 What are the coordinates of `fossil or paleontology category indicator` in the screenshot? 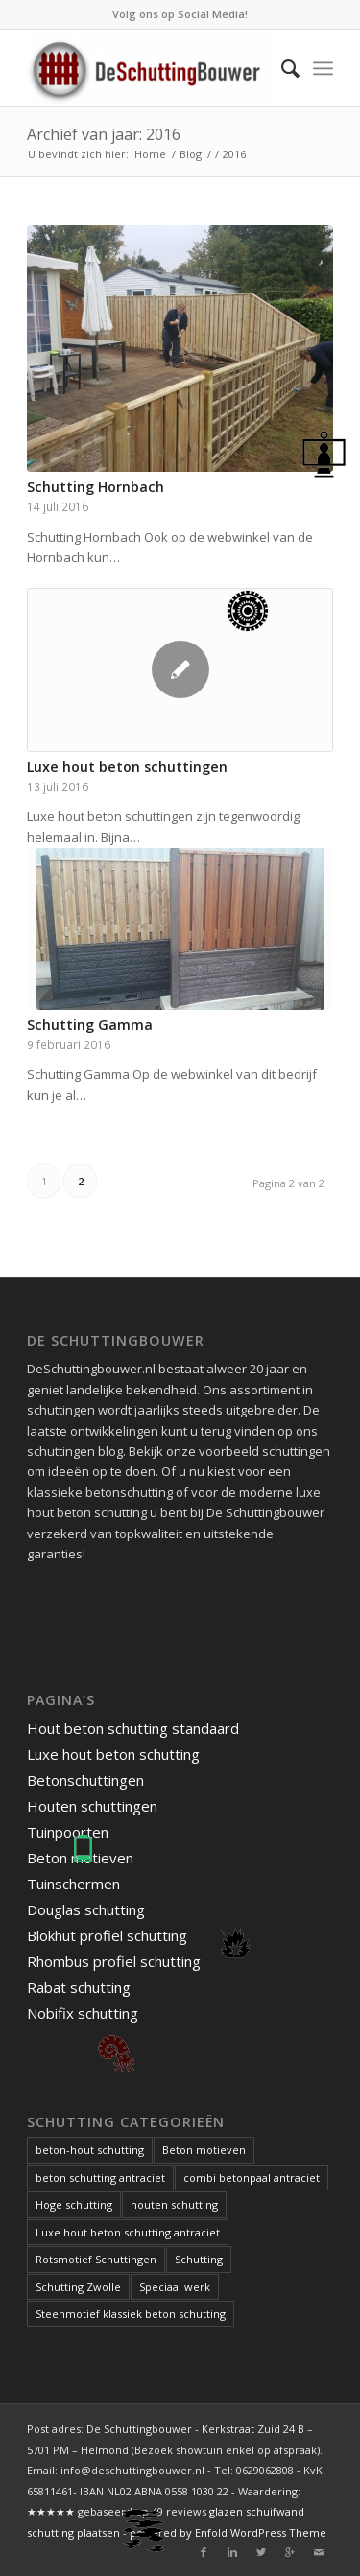 It's located at (116, 2053).